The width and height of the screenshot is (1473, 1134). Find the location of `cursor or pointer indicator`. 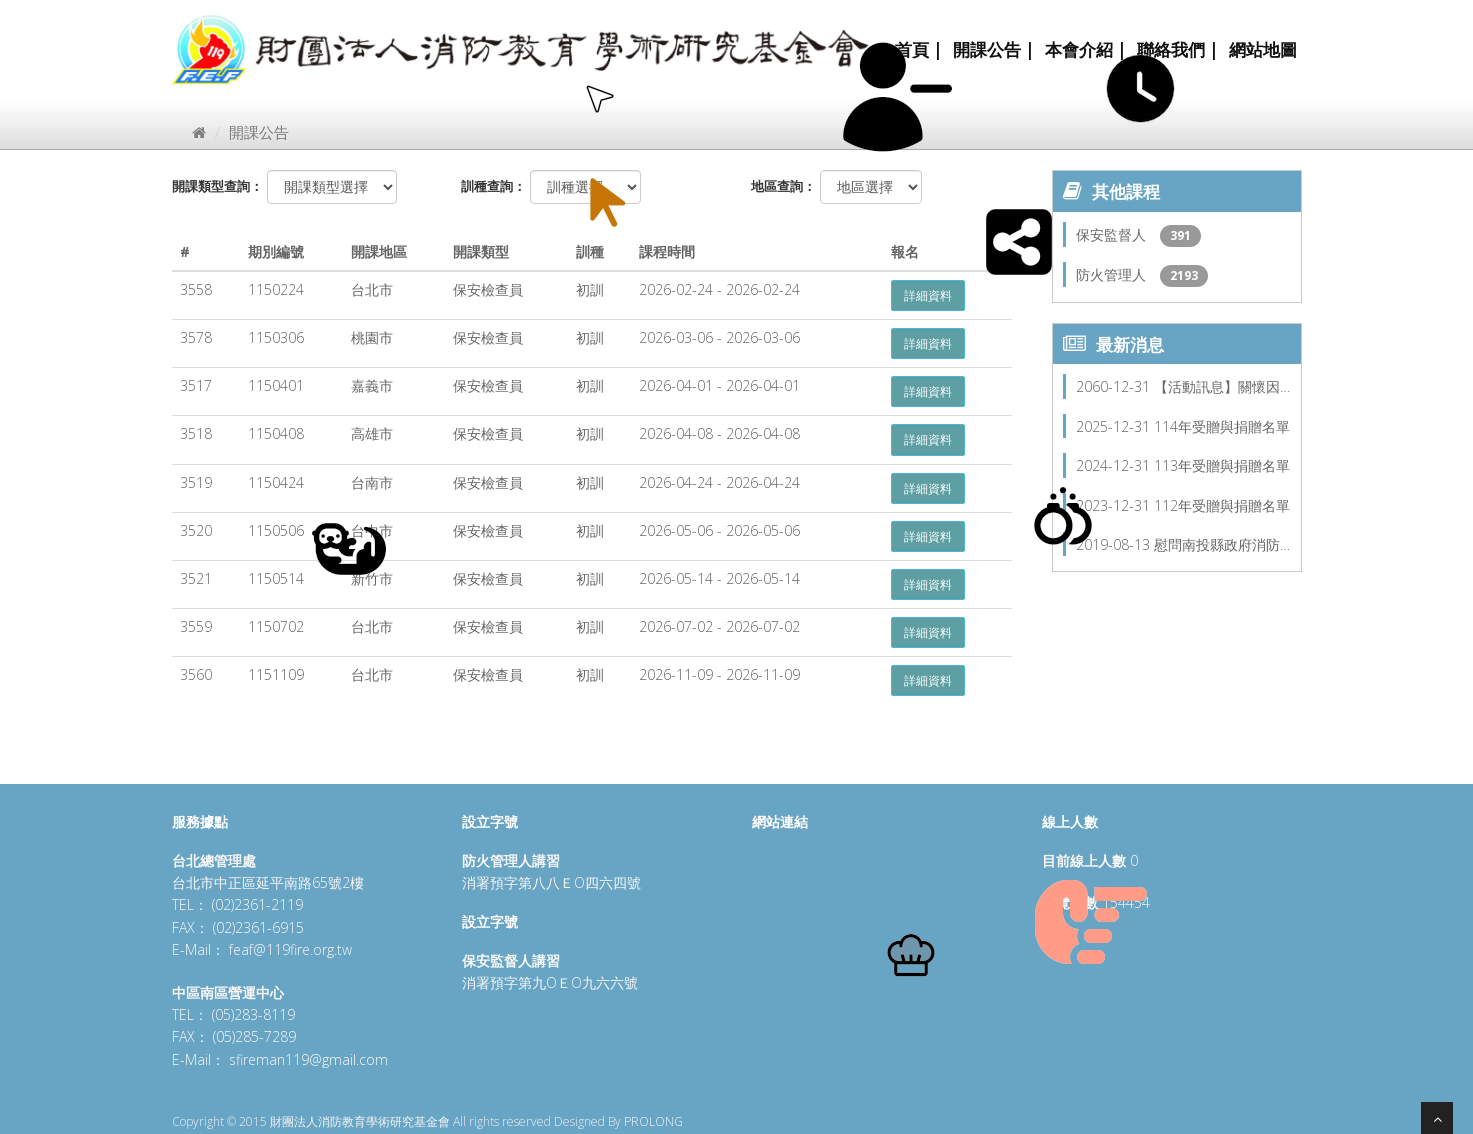

cursor or pointer indicator is located at coordinates (605, 202).